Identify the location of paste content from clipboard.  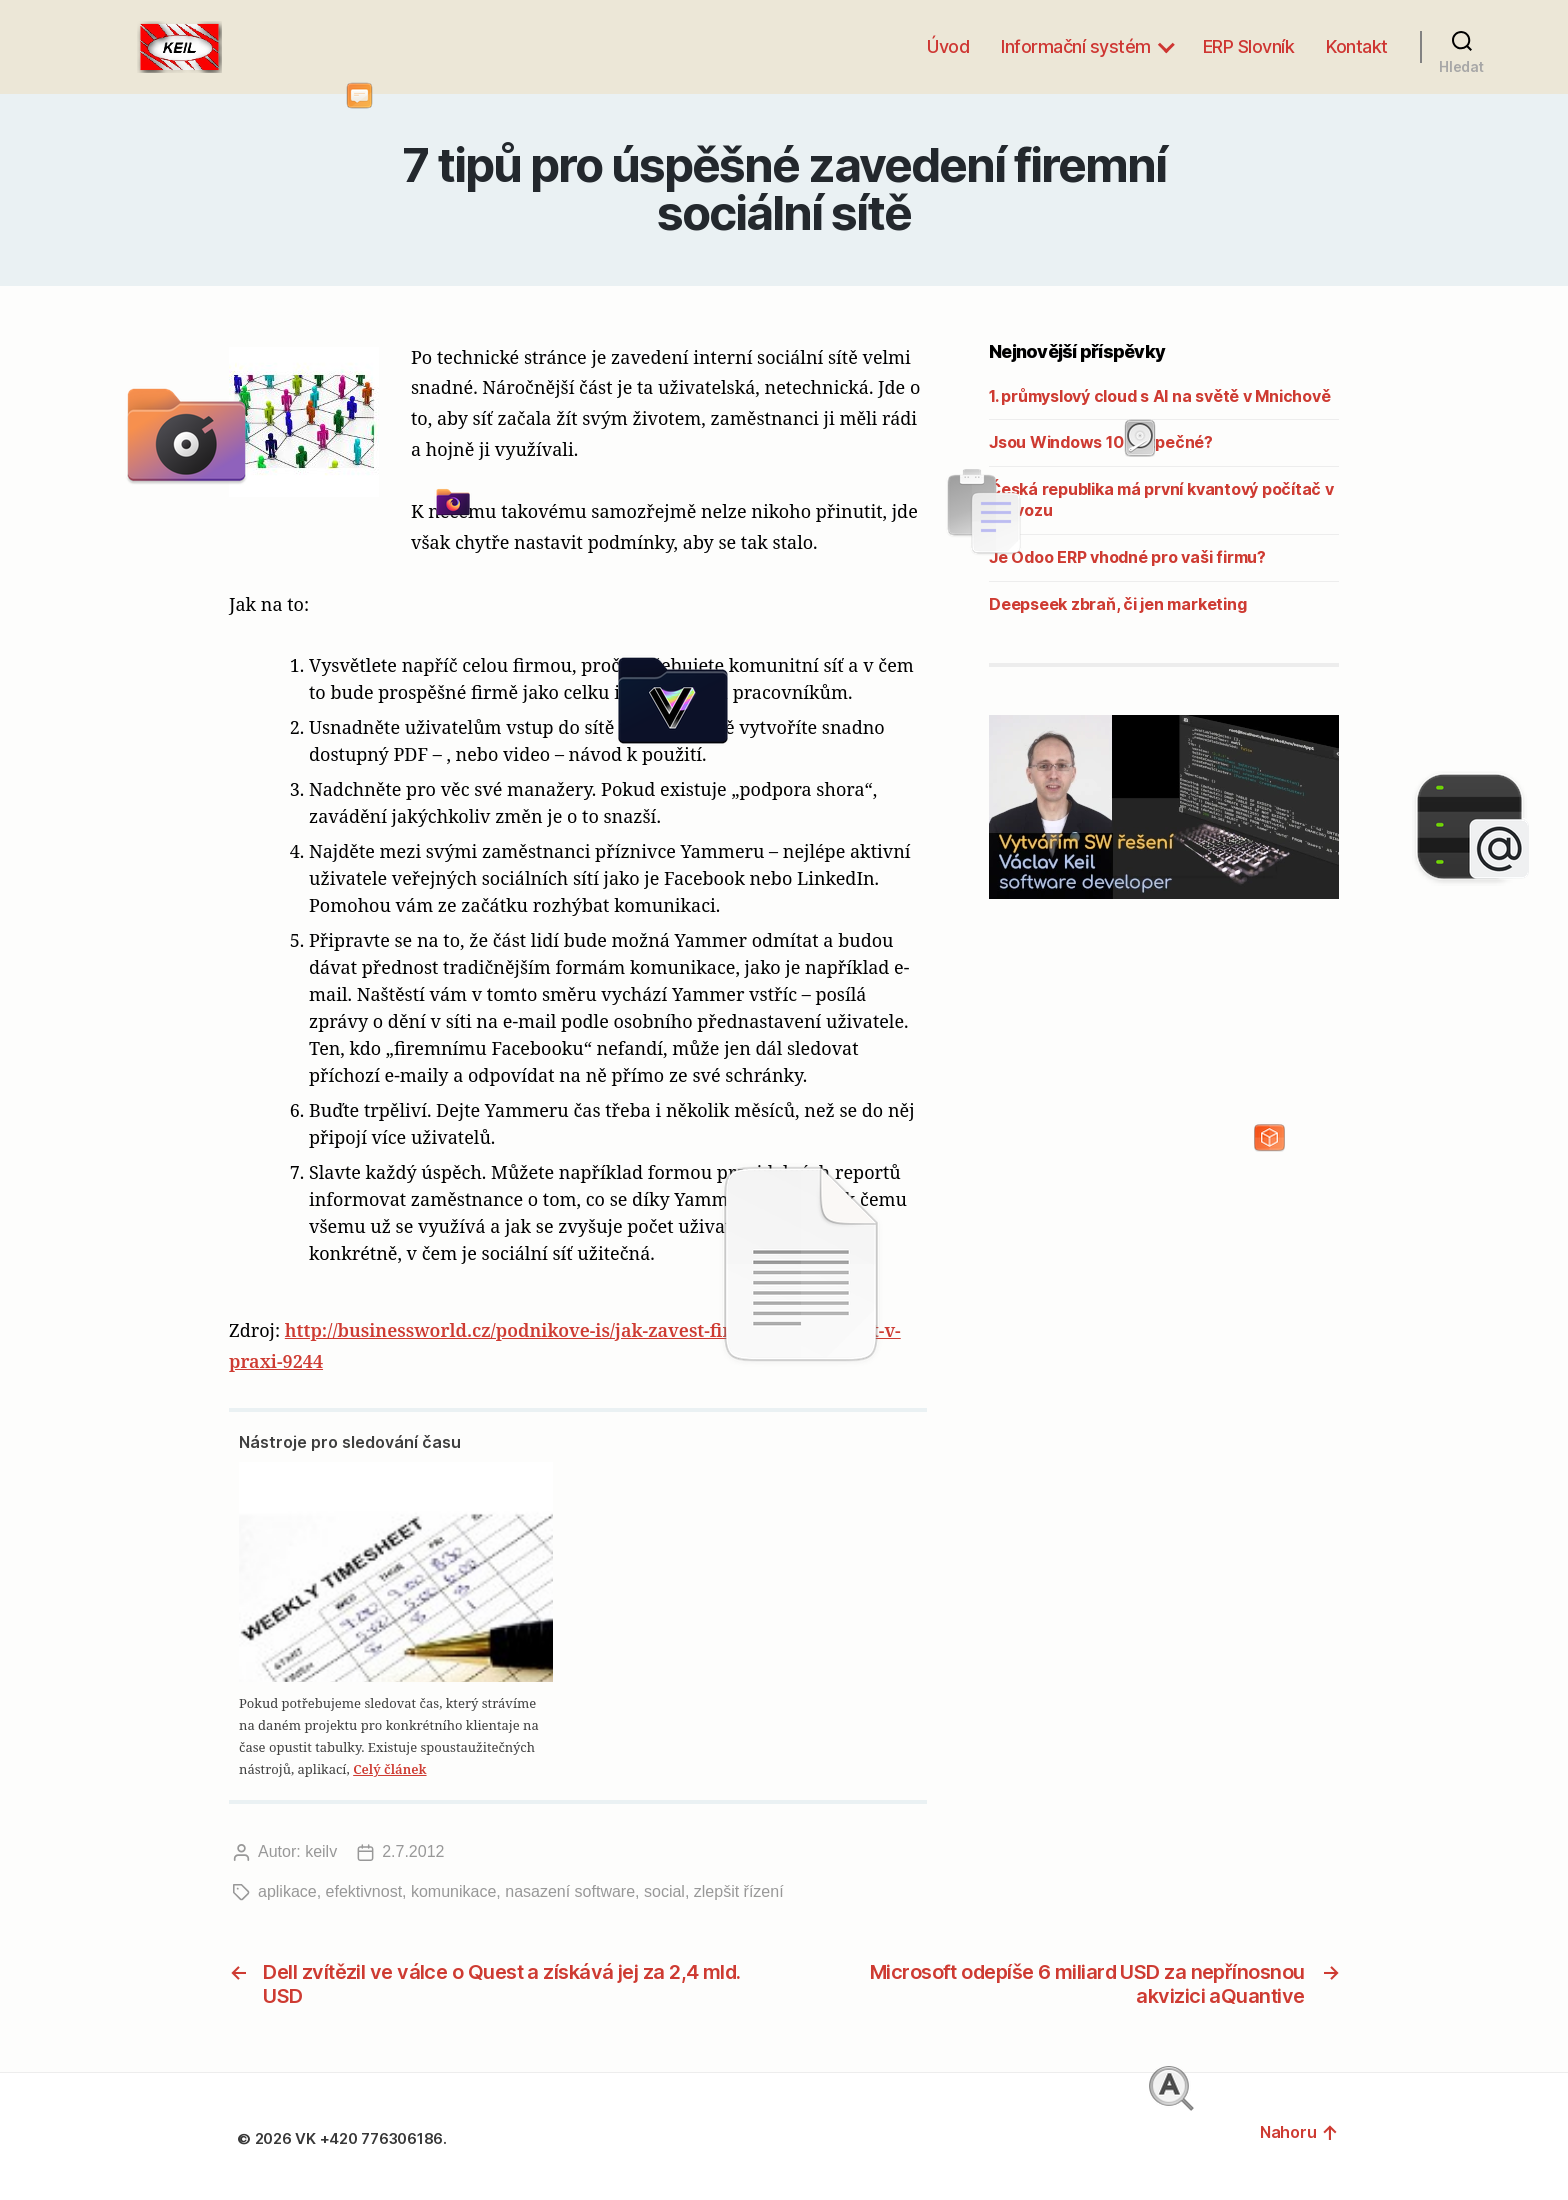
(984, 511).